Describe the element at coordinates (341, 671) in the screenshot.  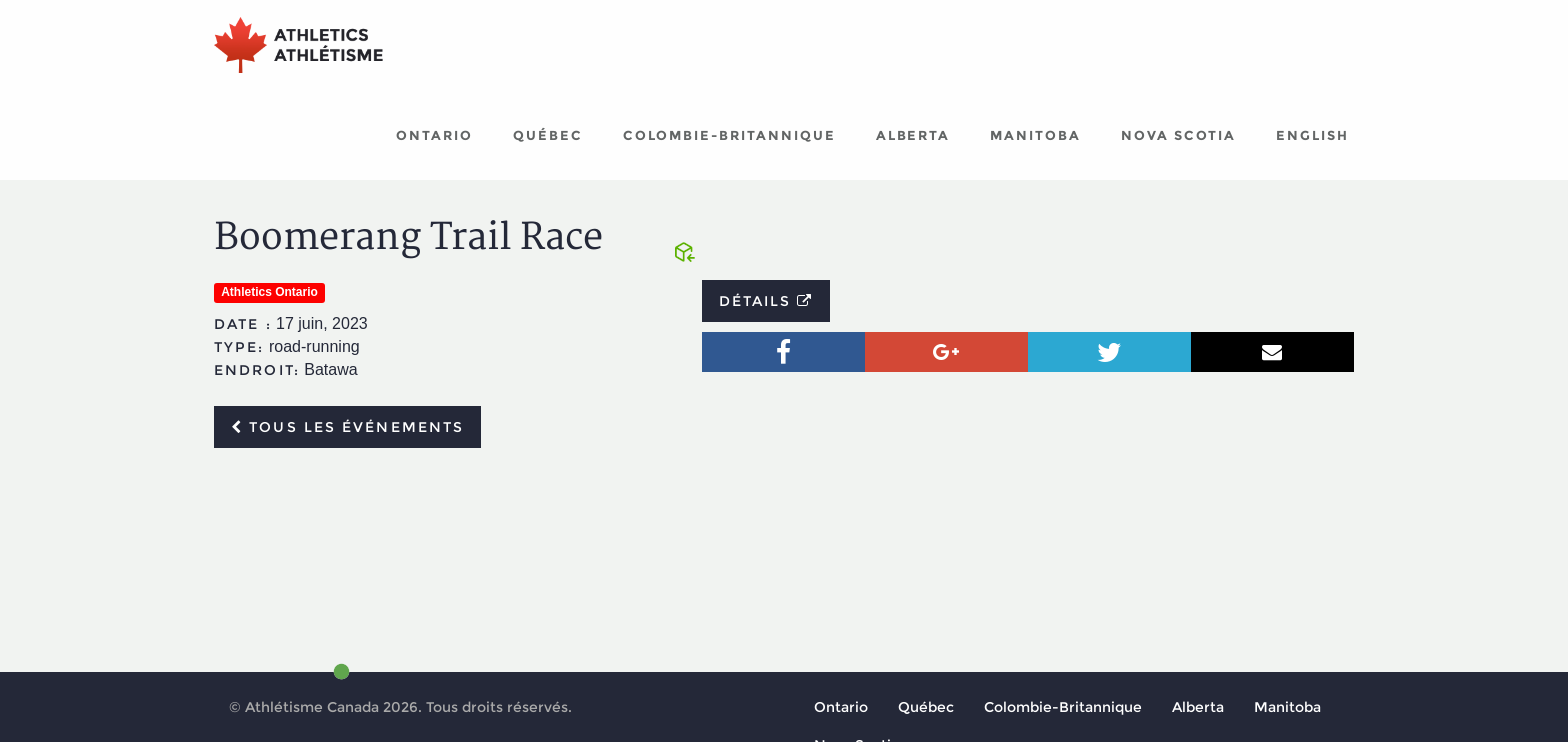
I see `indicates an unread notification or new item` at that location.